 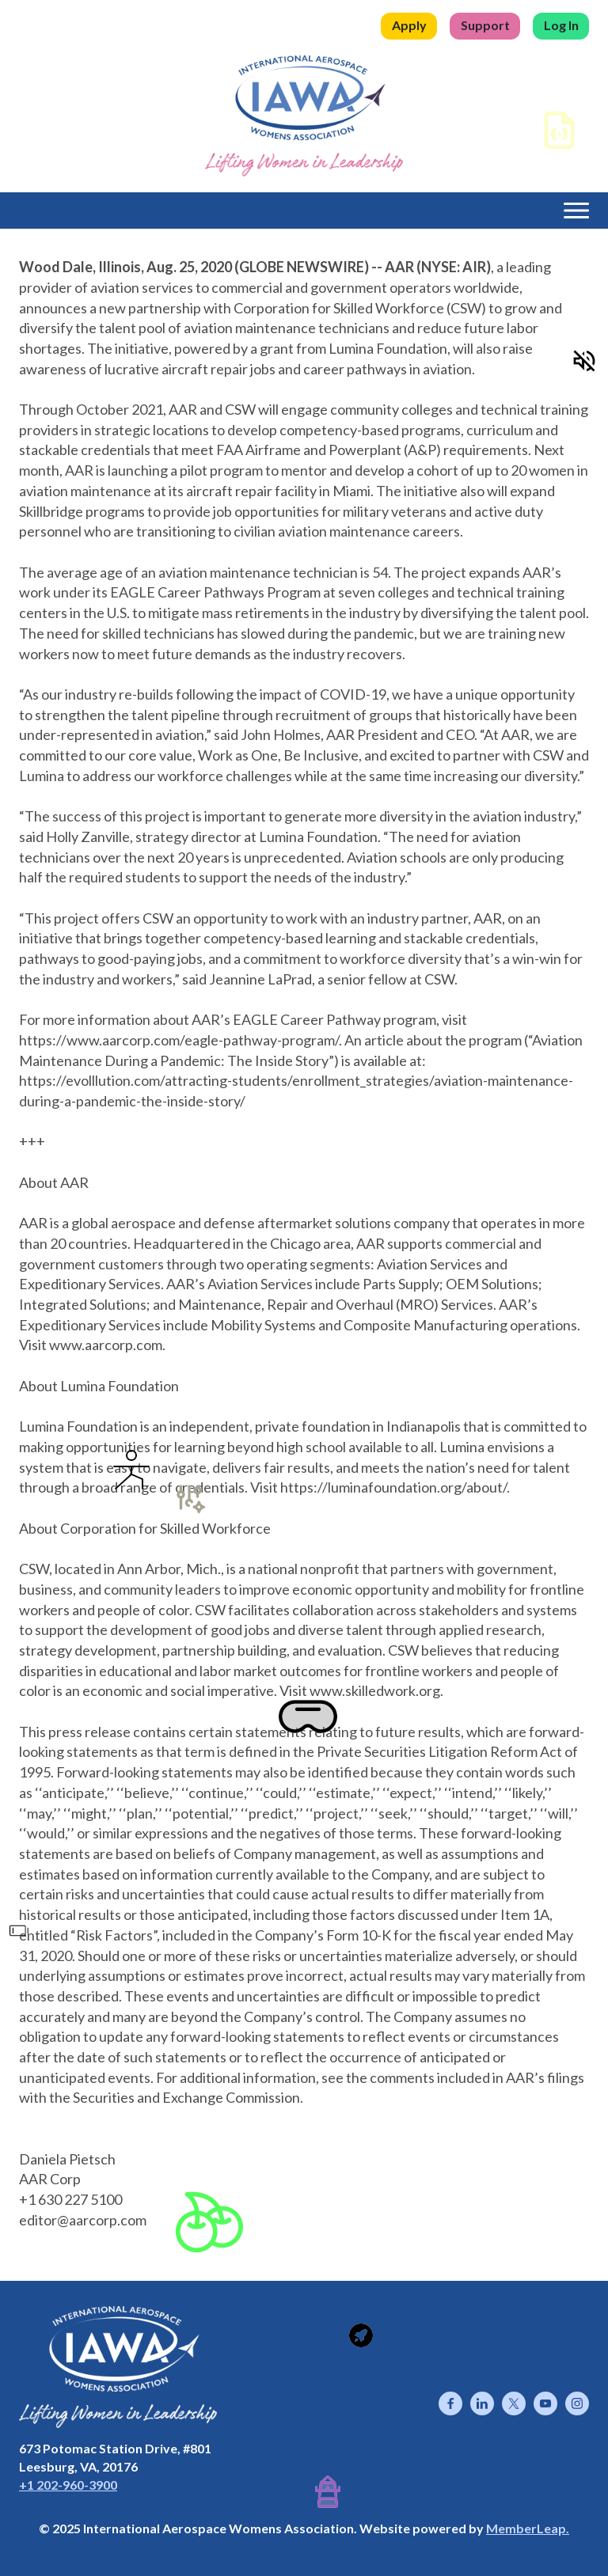 I want to click on access virtual reality or AR settings, so click(x=308, y=1717).